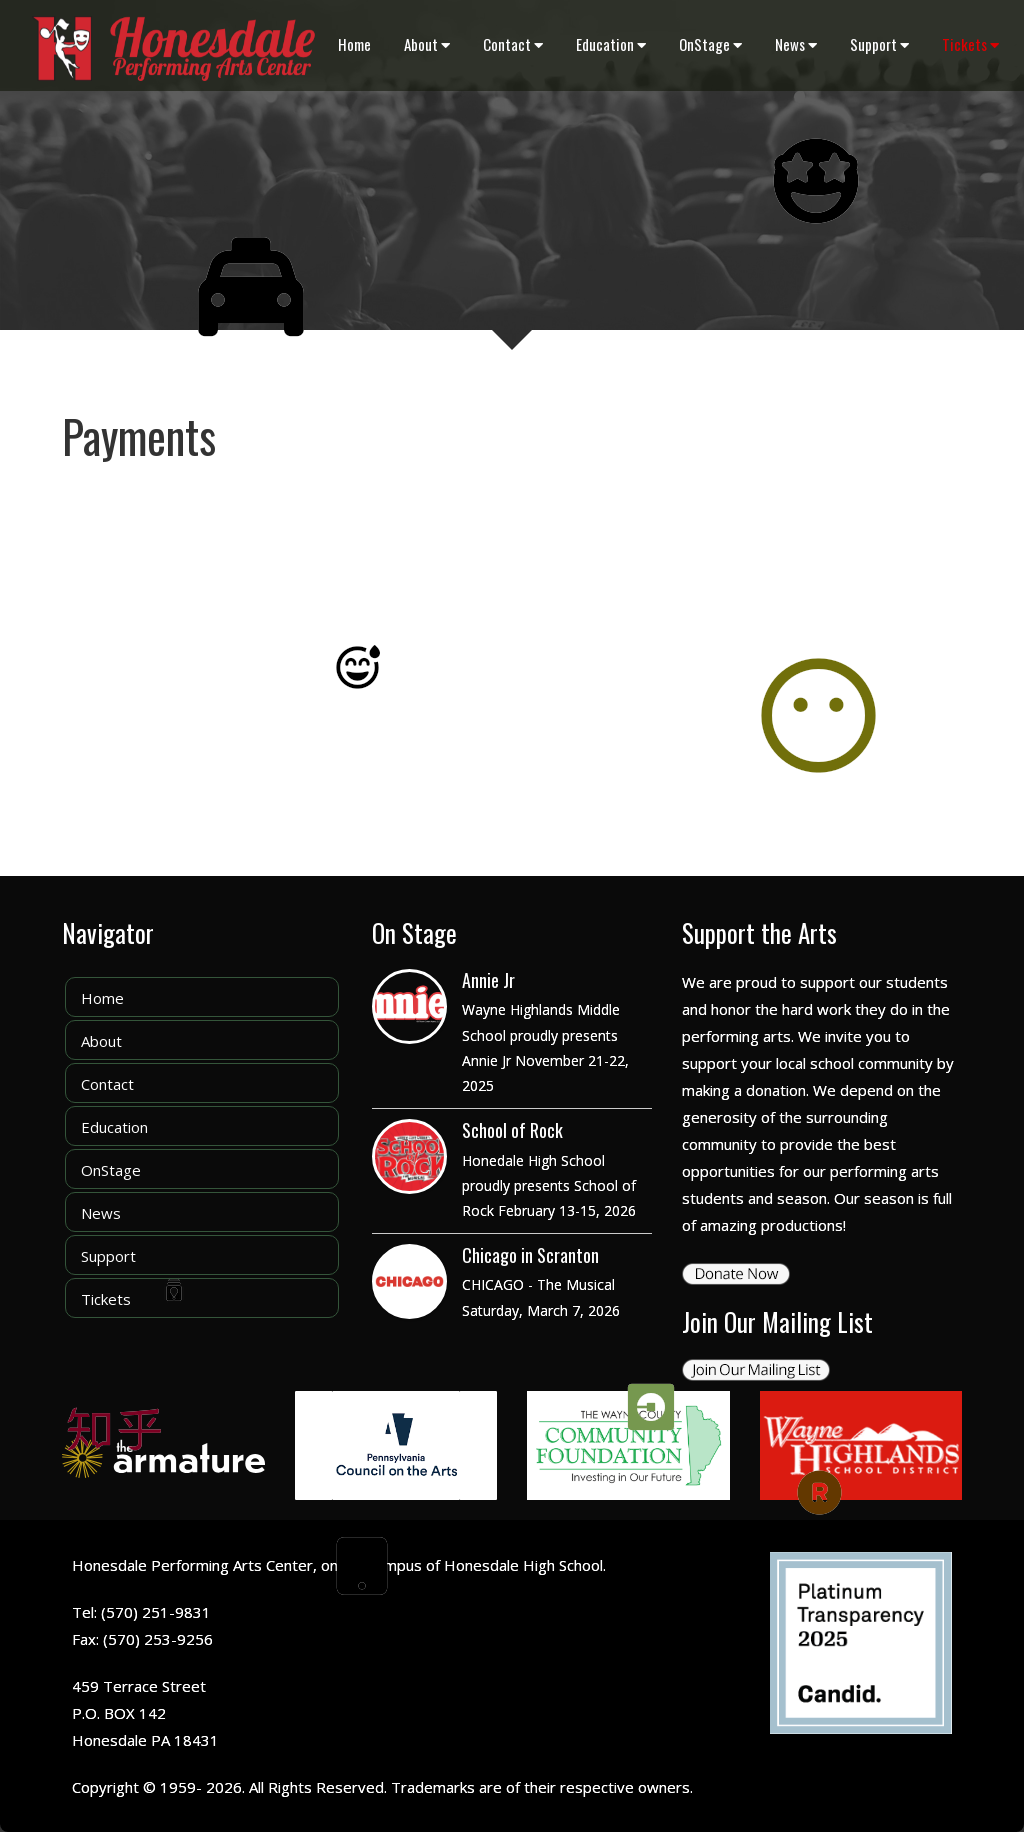 This screenshot has width=1024, height=1832. What do you see at coordinates (819, 1492) in the screenshot?
I see `indicates registered trademark status` at bounding box center [819, 1492].